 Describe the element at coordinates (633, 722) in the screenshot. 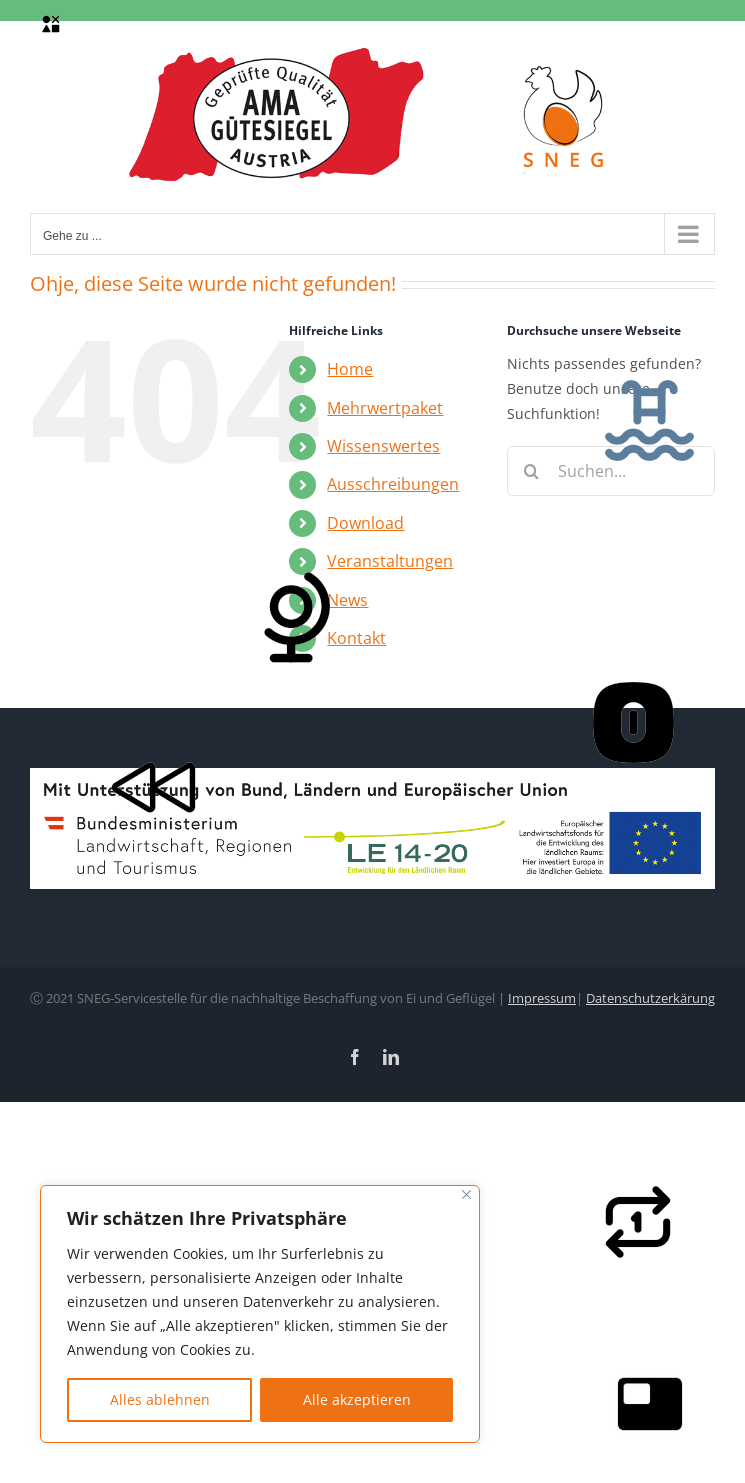

I see `indicates an "O" option or selection in a menu` at that location.